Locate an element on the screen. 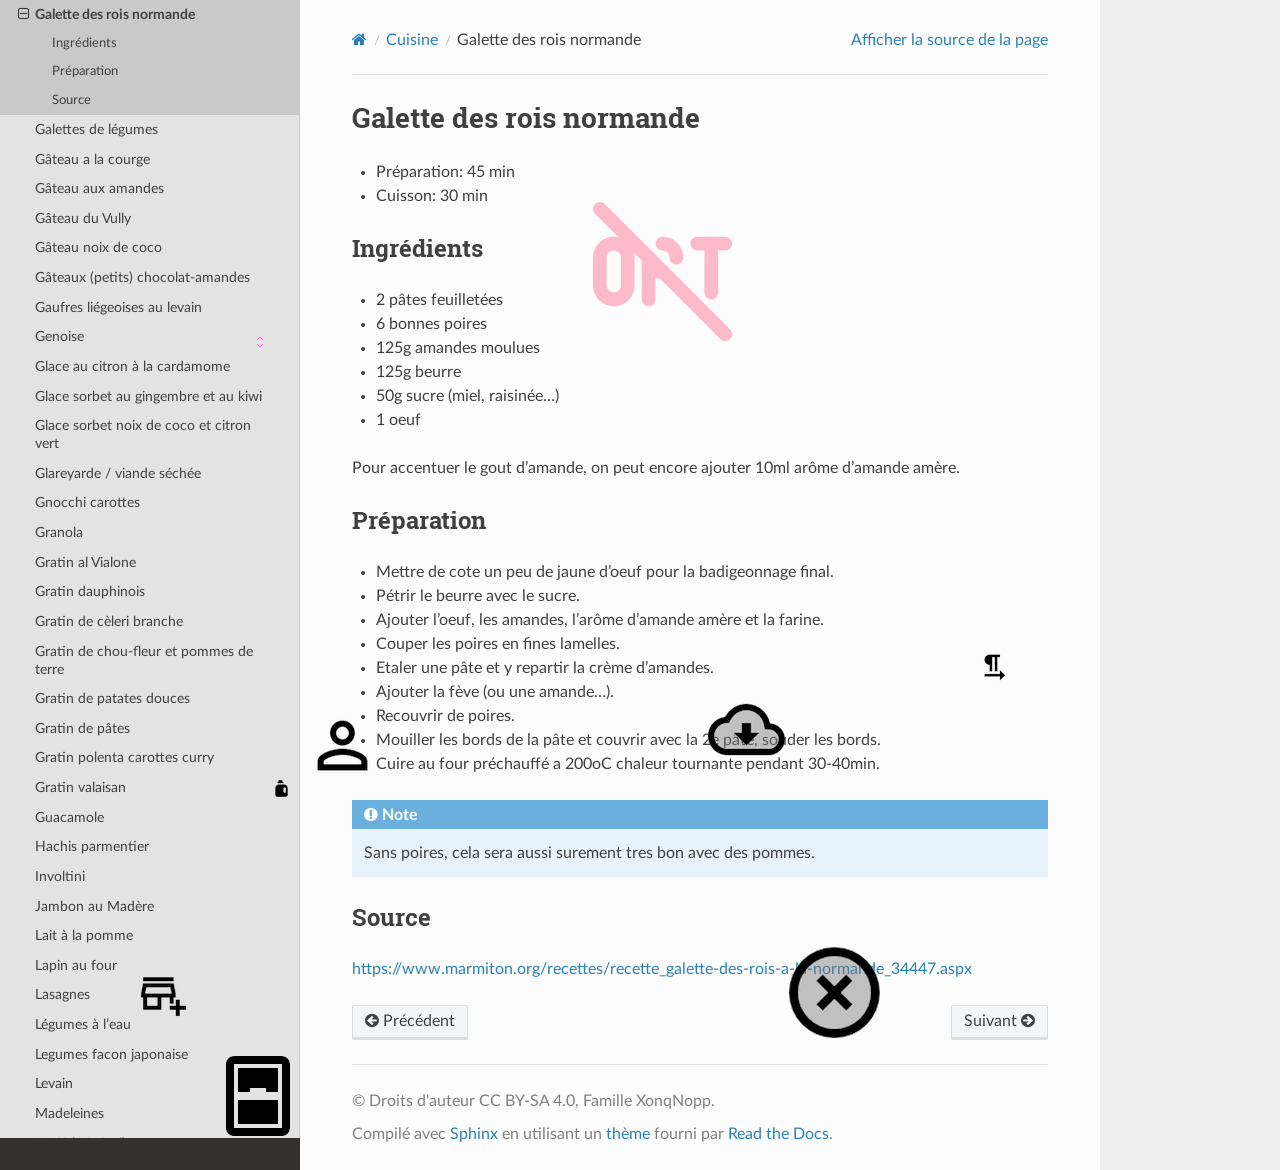  view or edit your profile is located at coordinates (342, 745).